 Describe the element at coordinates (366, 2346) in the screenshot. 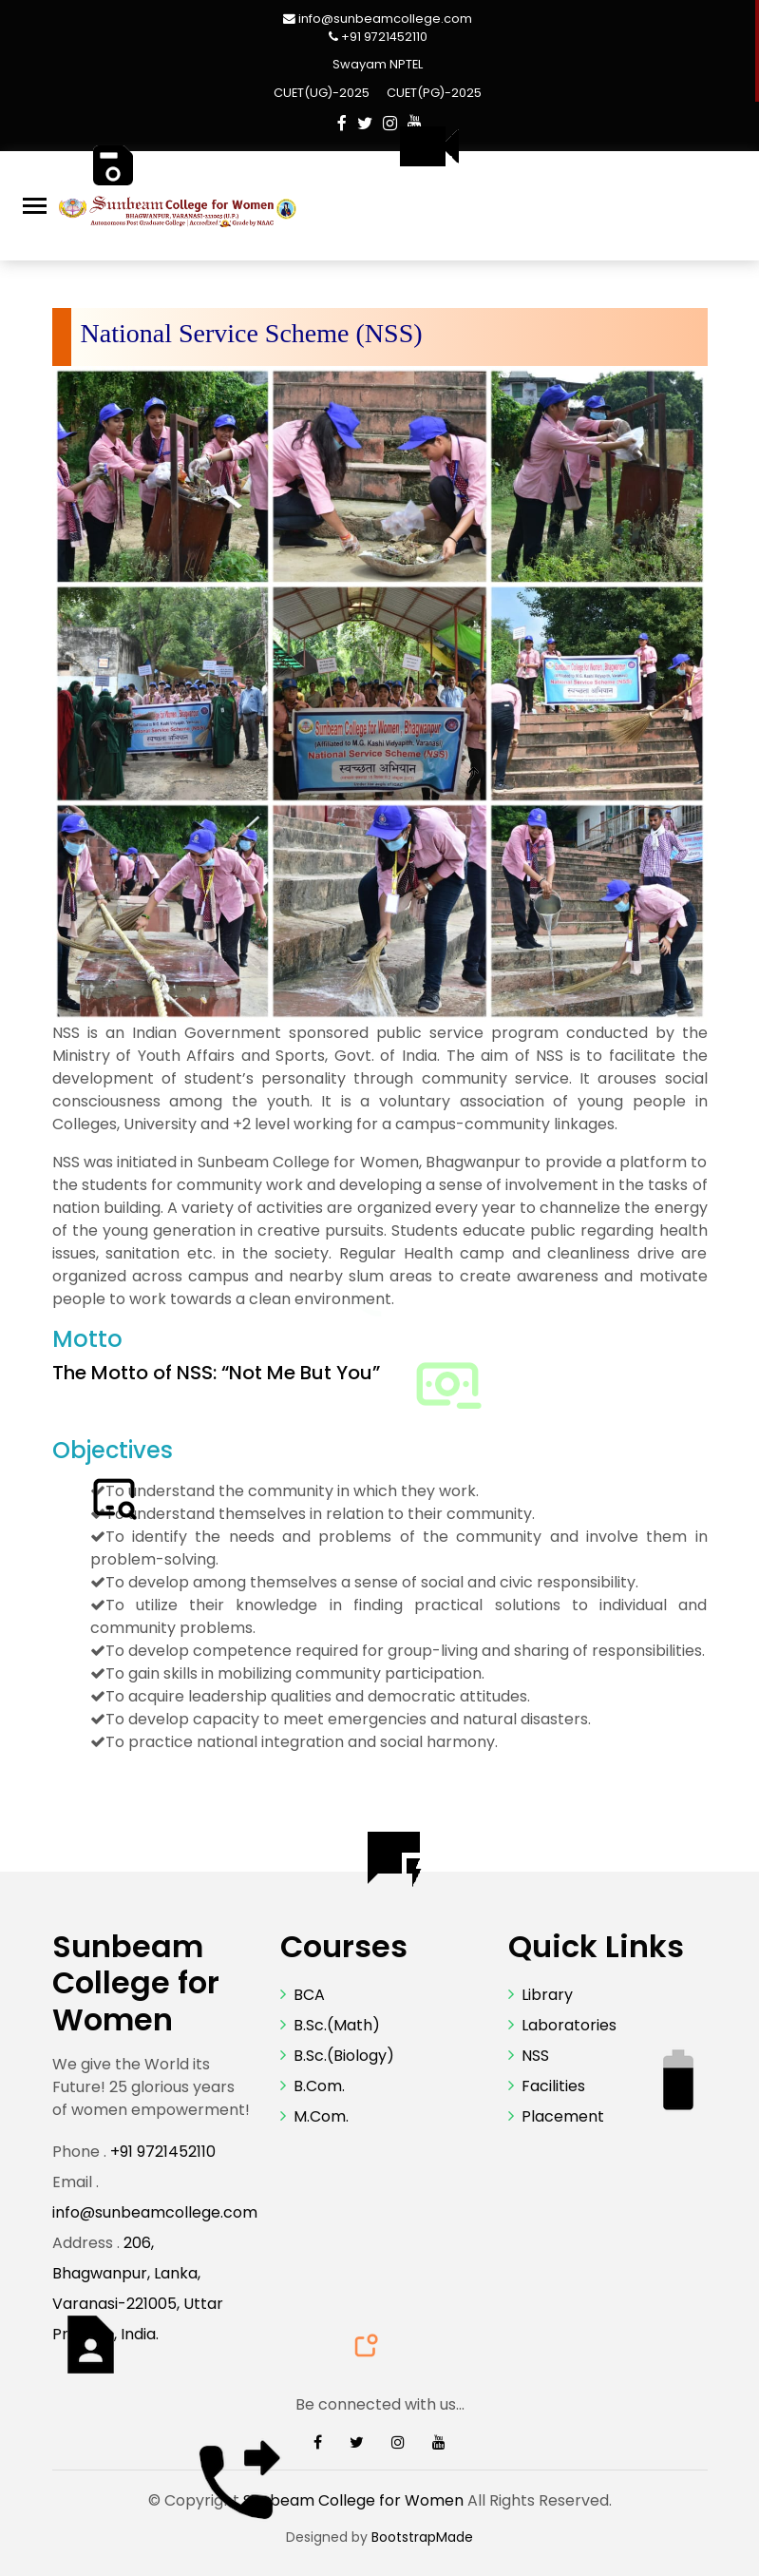

I see `view notifications` at that location.